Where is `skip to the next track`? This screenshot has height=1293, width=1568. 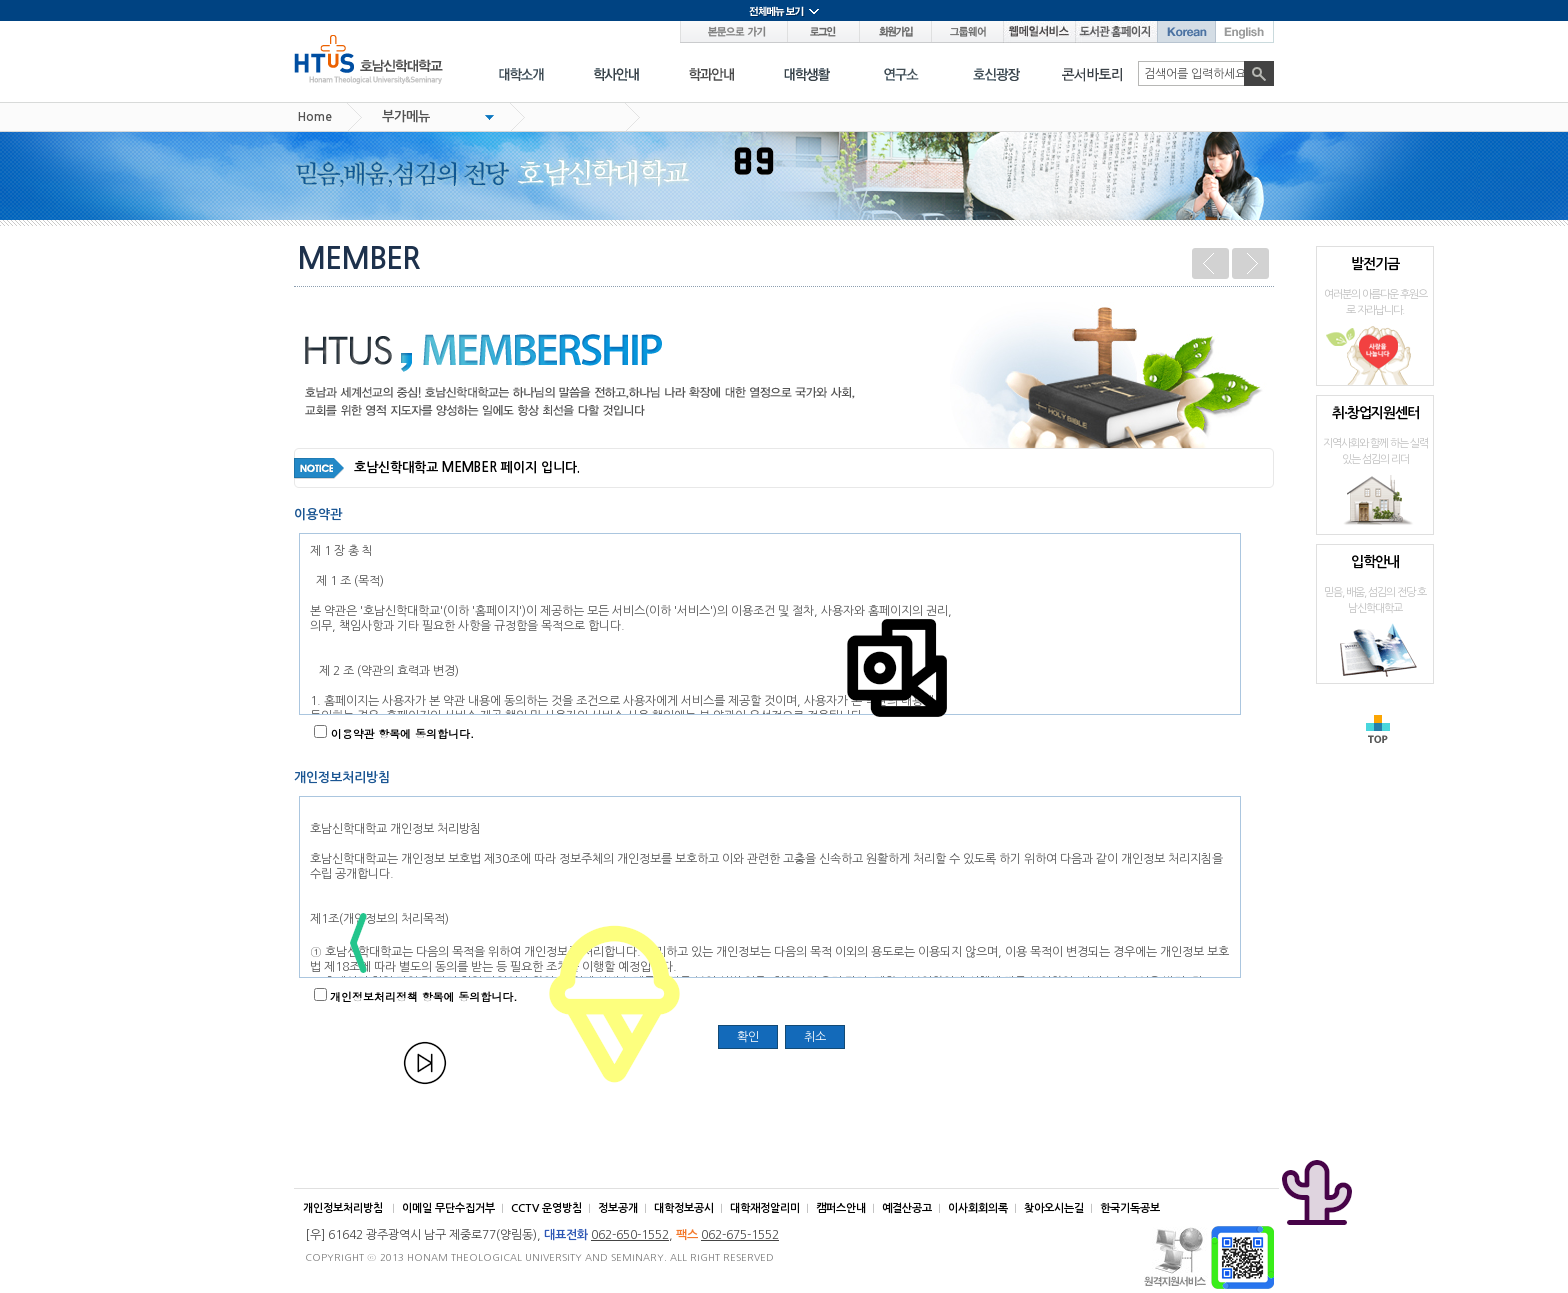 skip to the next track is located at coordinates (425, 1063).